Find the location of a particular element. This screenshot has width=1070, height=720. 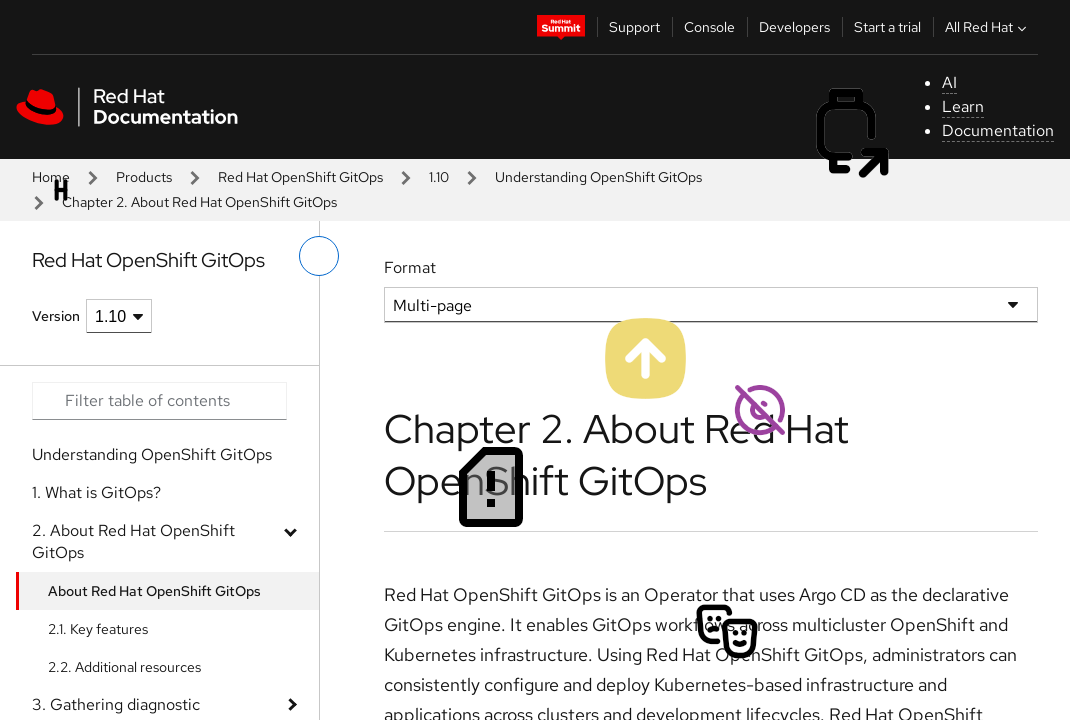

upload a file or document is located at coordinates (645, 358).